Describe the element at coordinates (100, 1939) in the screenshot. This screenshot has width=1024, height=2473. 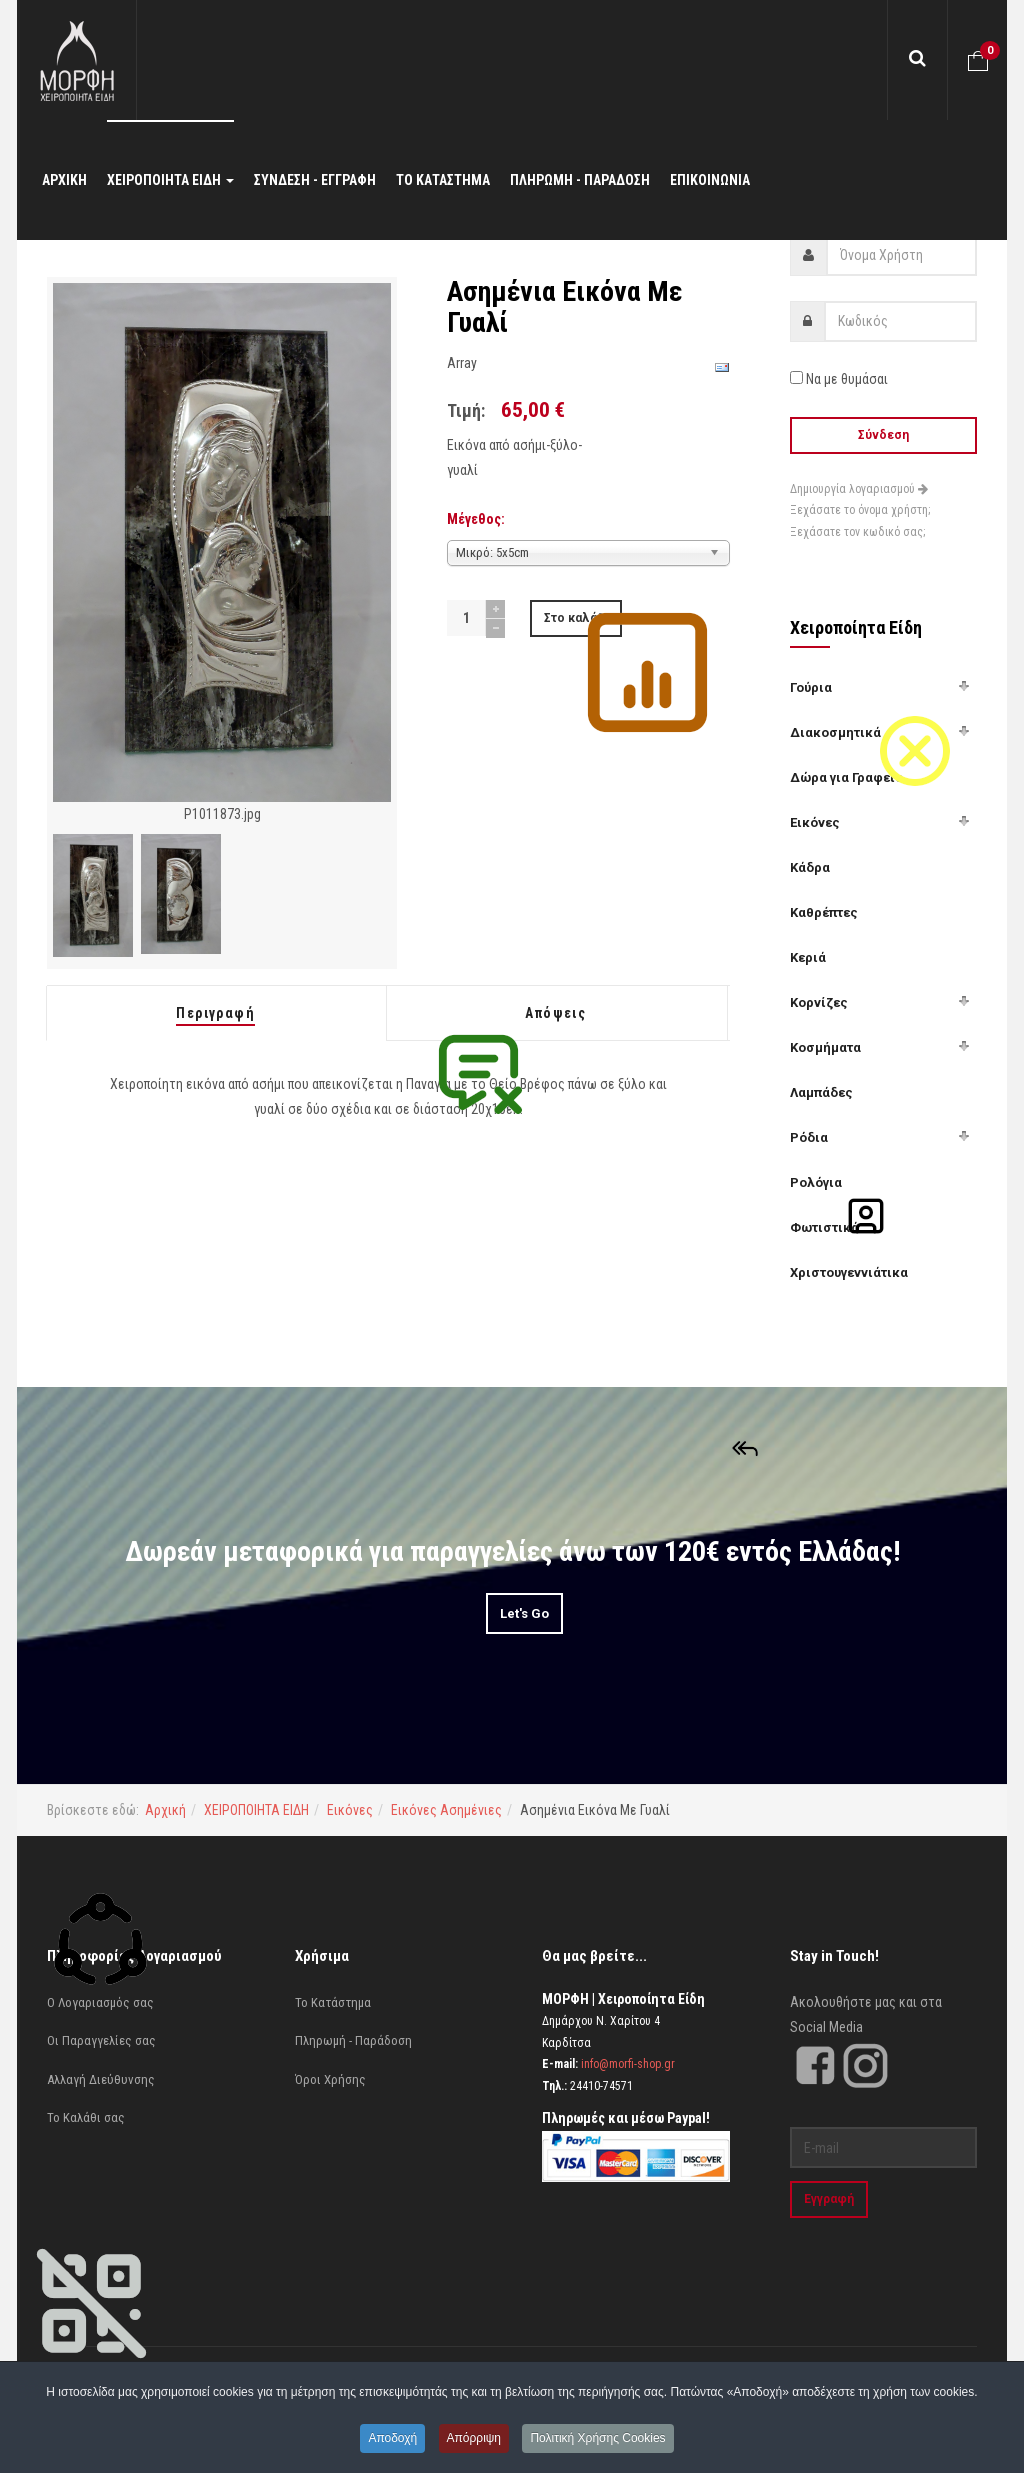
I see `ubuntu operating system logo` at that location.